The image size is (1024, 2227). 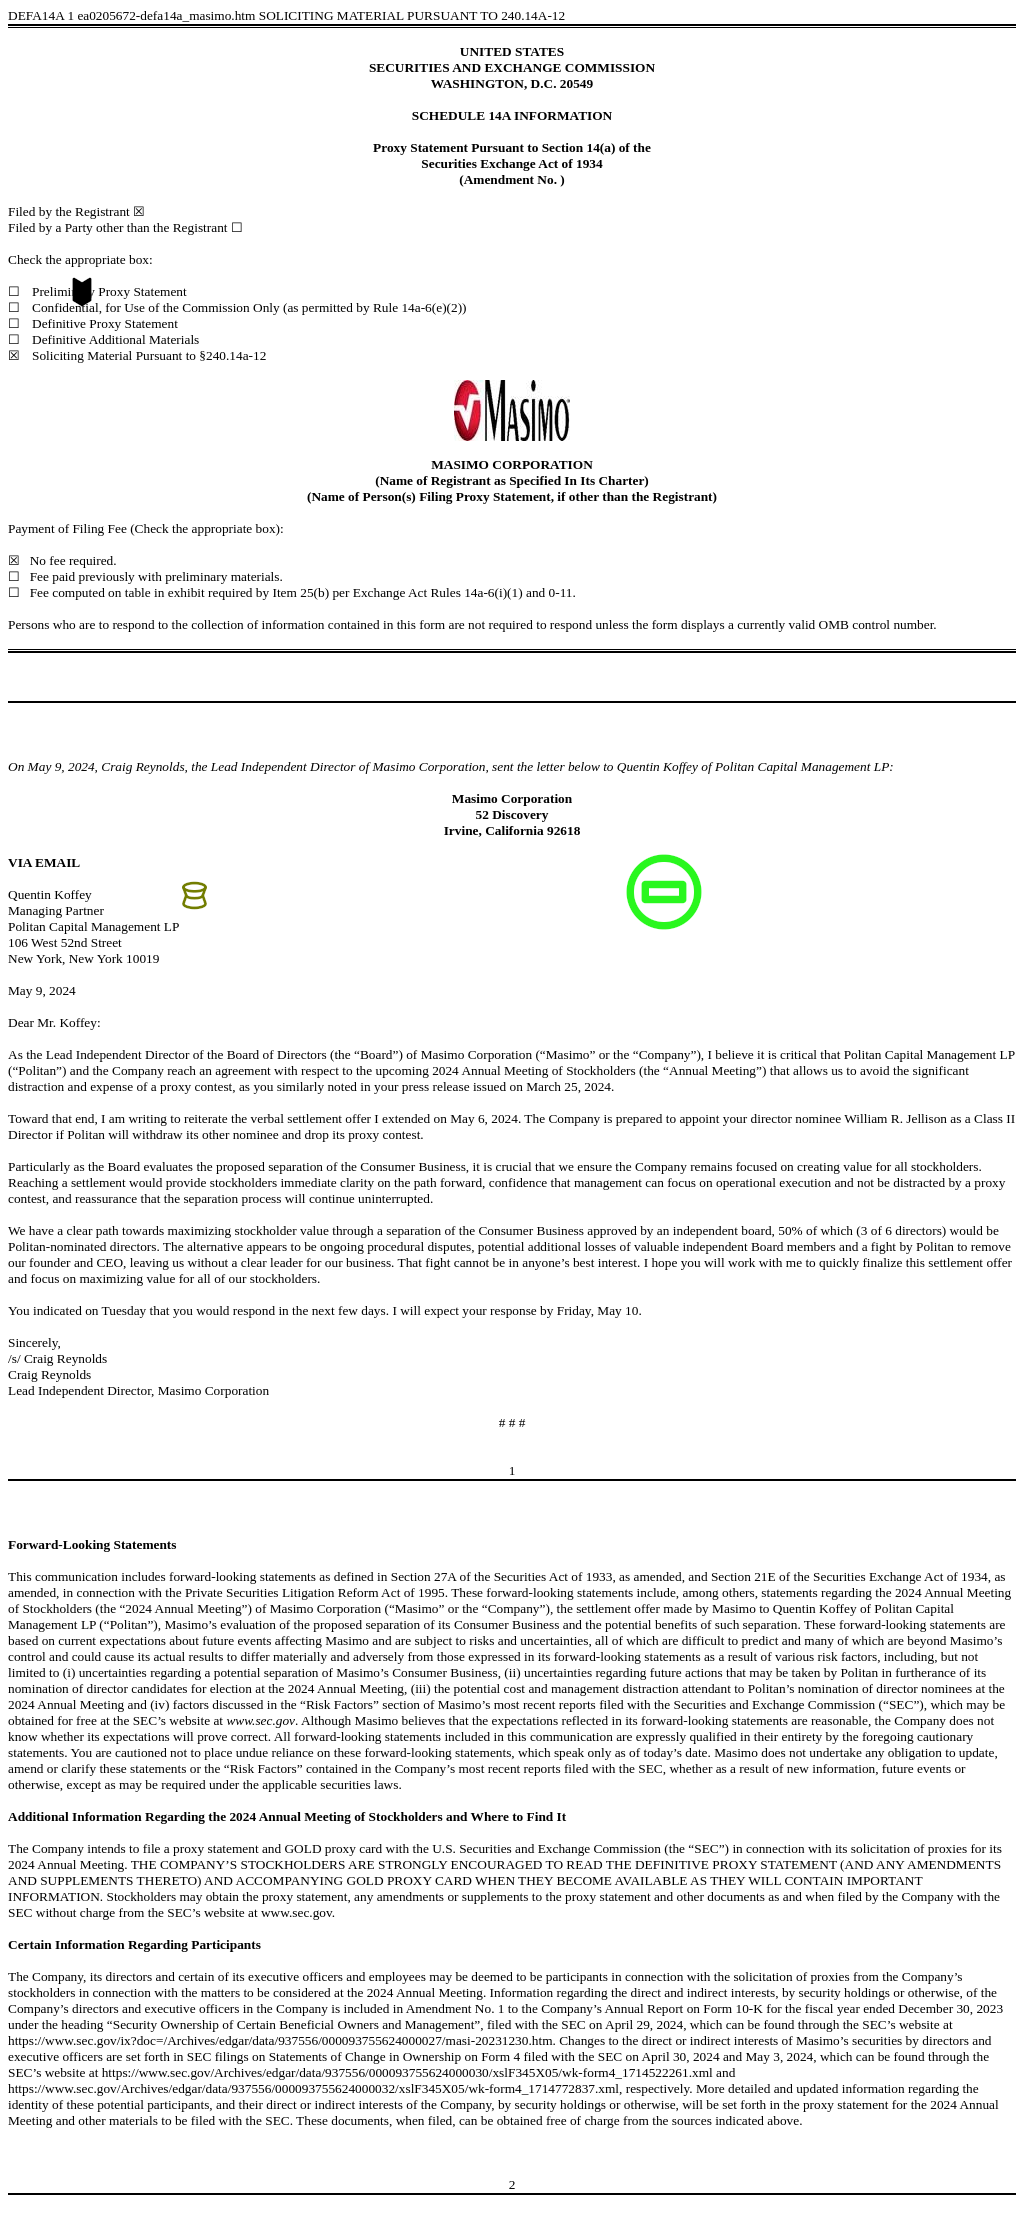 I want to click on indicates verified or certified status, so click(x=82, y=292).